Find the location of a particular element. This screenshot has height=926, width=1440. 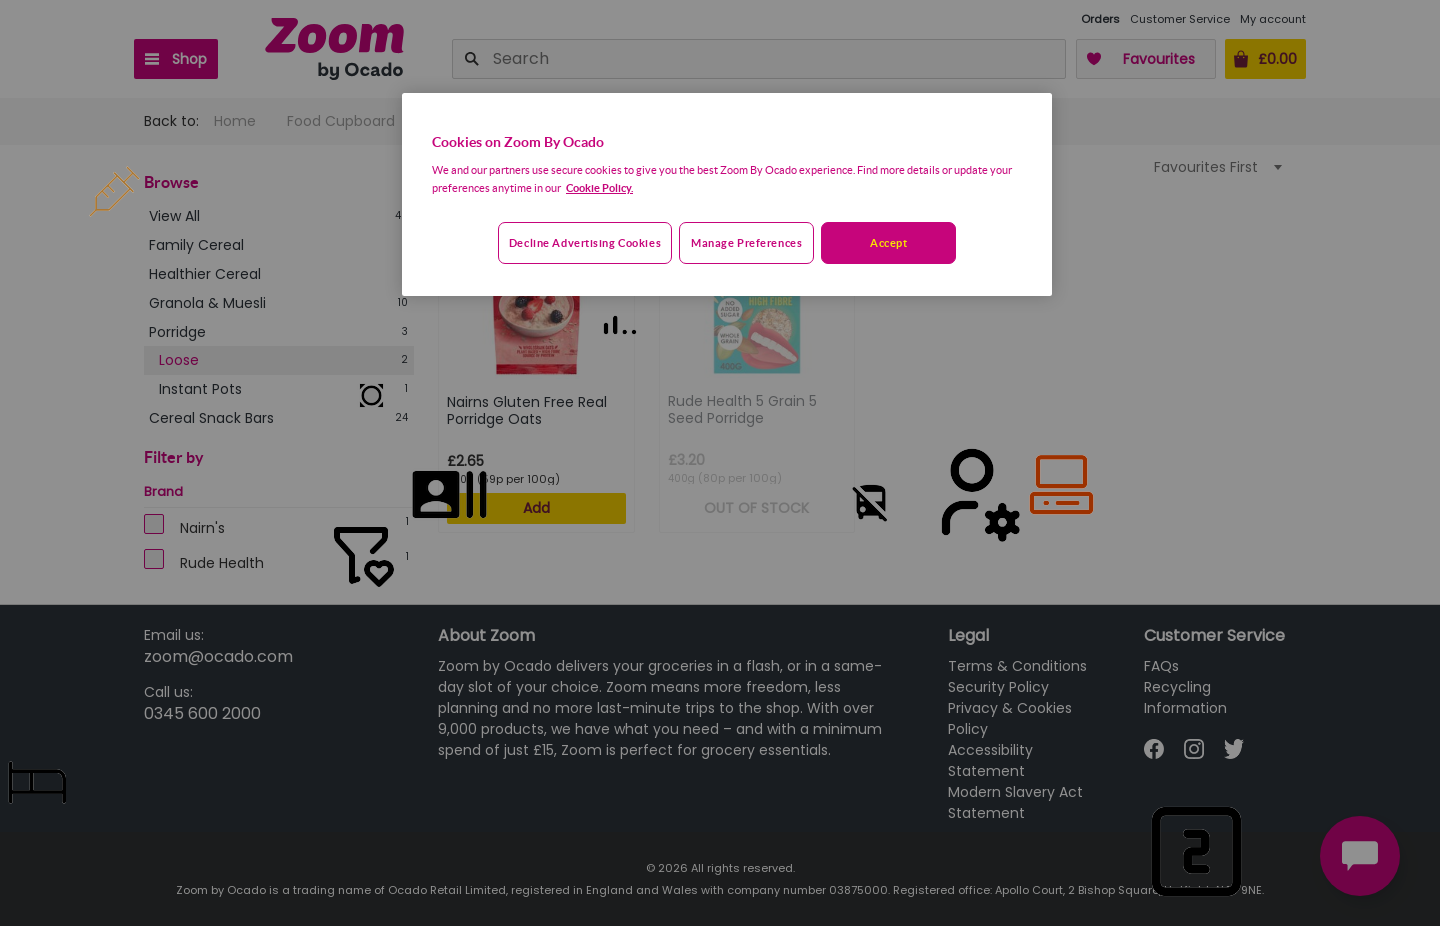

access vaccination or immunization records is located at coordinates (114, 191).